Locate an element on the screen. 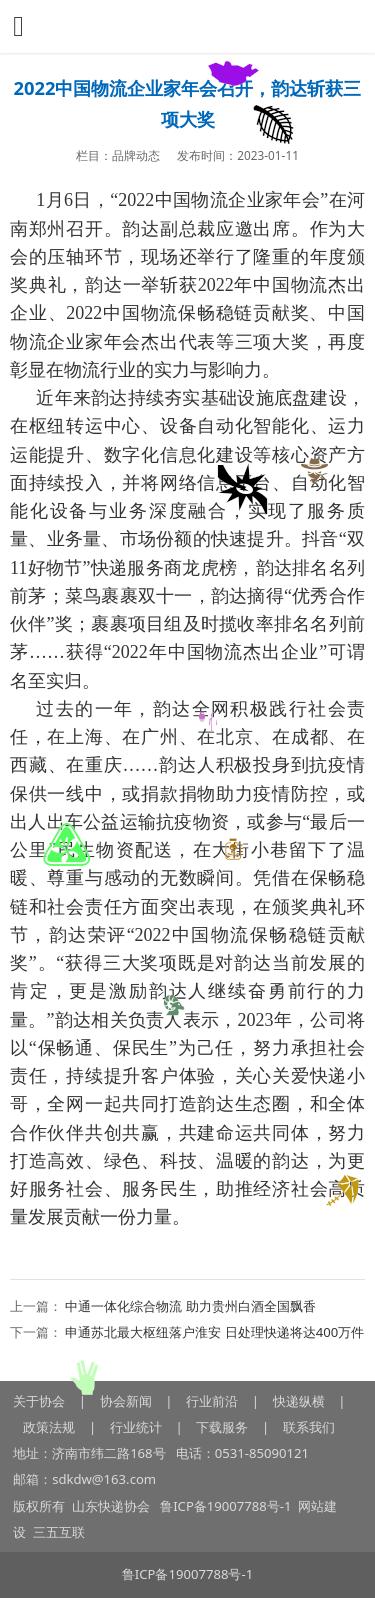  warning about environmental or ecological impact is located at coordinates (66, 846).